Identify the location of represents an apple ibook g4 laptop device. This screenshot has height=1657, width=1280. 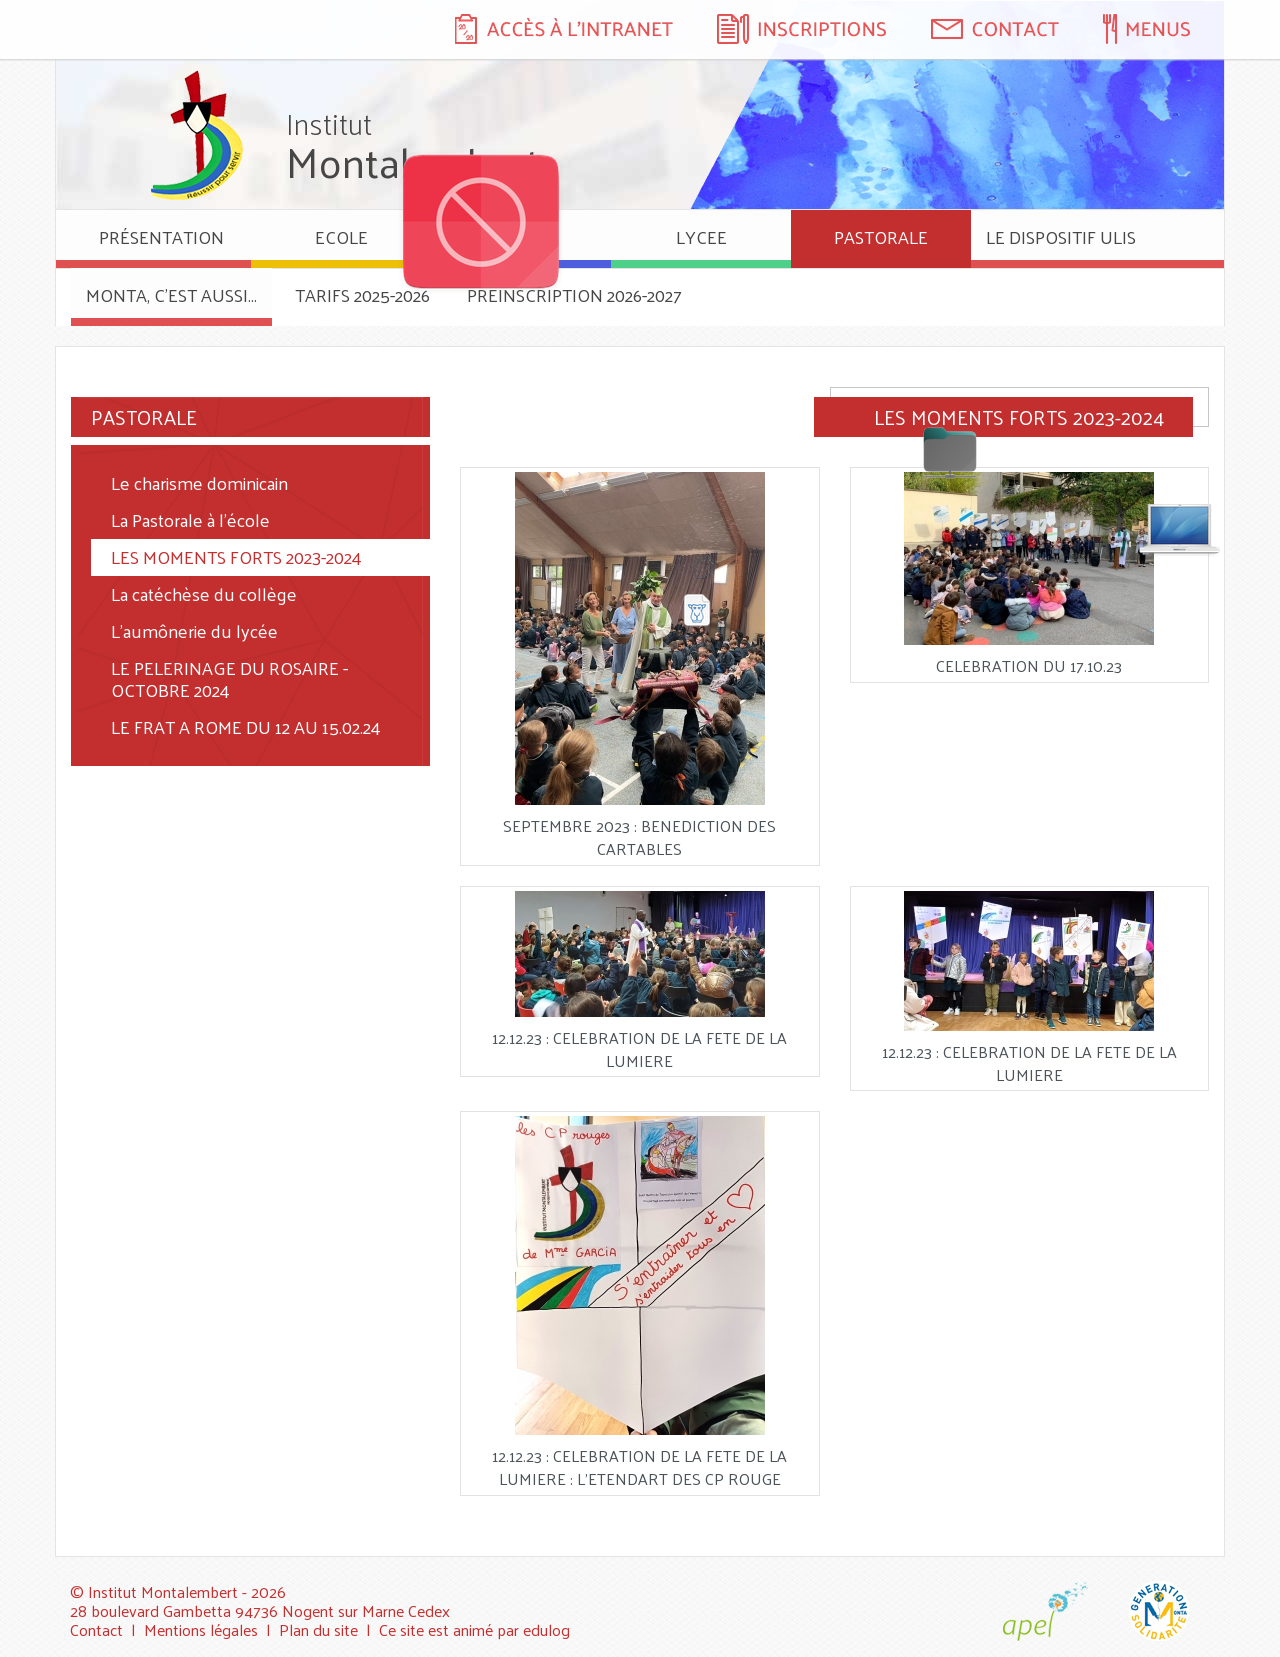
(1179, 527).